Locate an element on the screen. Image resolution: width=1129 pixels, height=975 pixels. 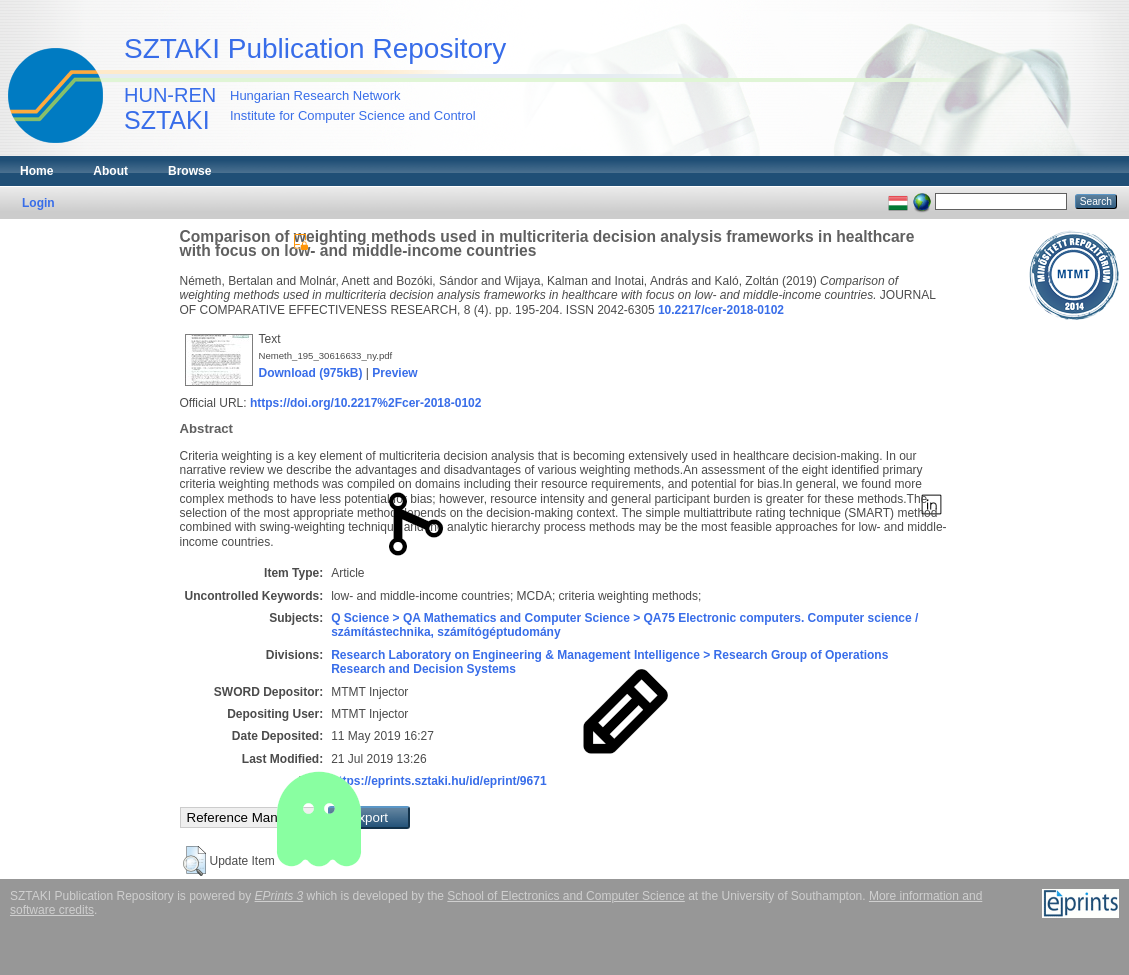
open LinkedIn profile or app is located at coordinates (931, 504).